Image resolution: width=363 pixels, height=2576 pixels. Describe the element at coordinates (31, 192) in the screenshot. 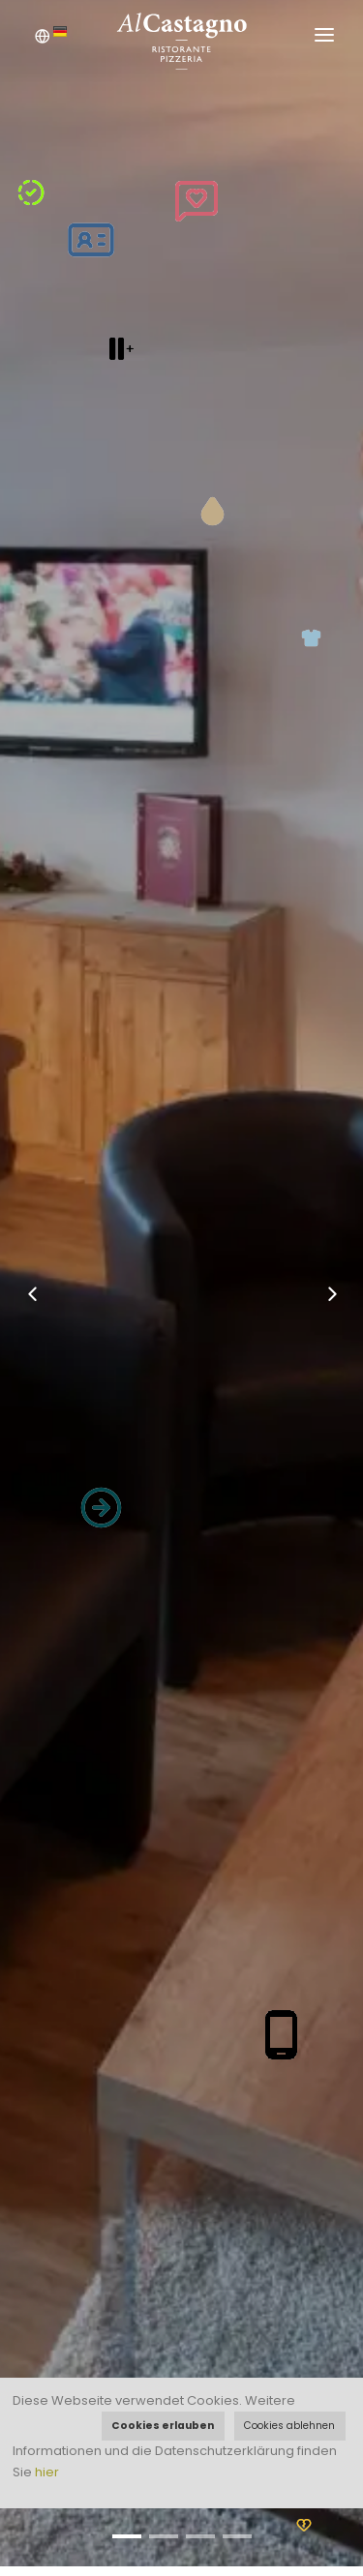

I see `task or process completed successfully` at that location.